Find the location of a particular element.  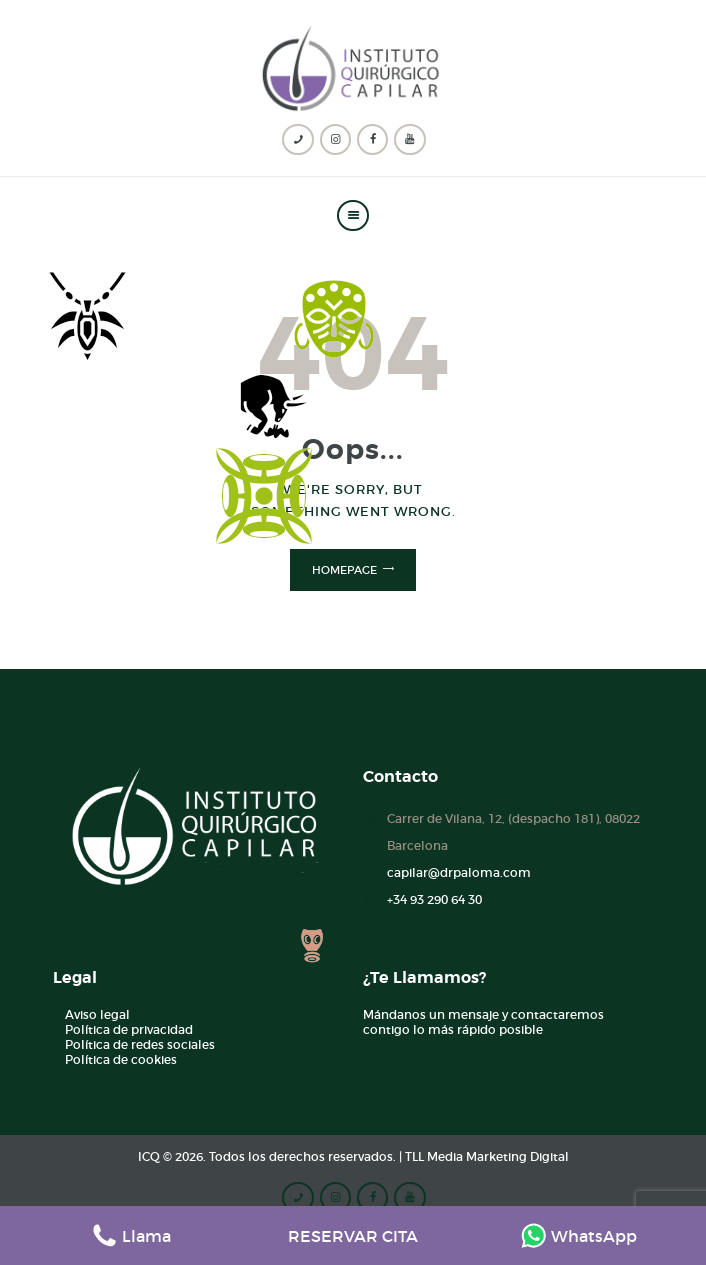

access tribal or cultural game content is located at coordinates (334, 319).